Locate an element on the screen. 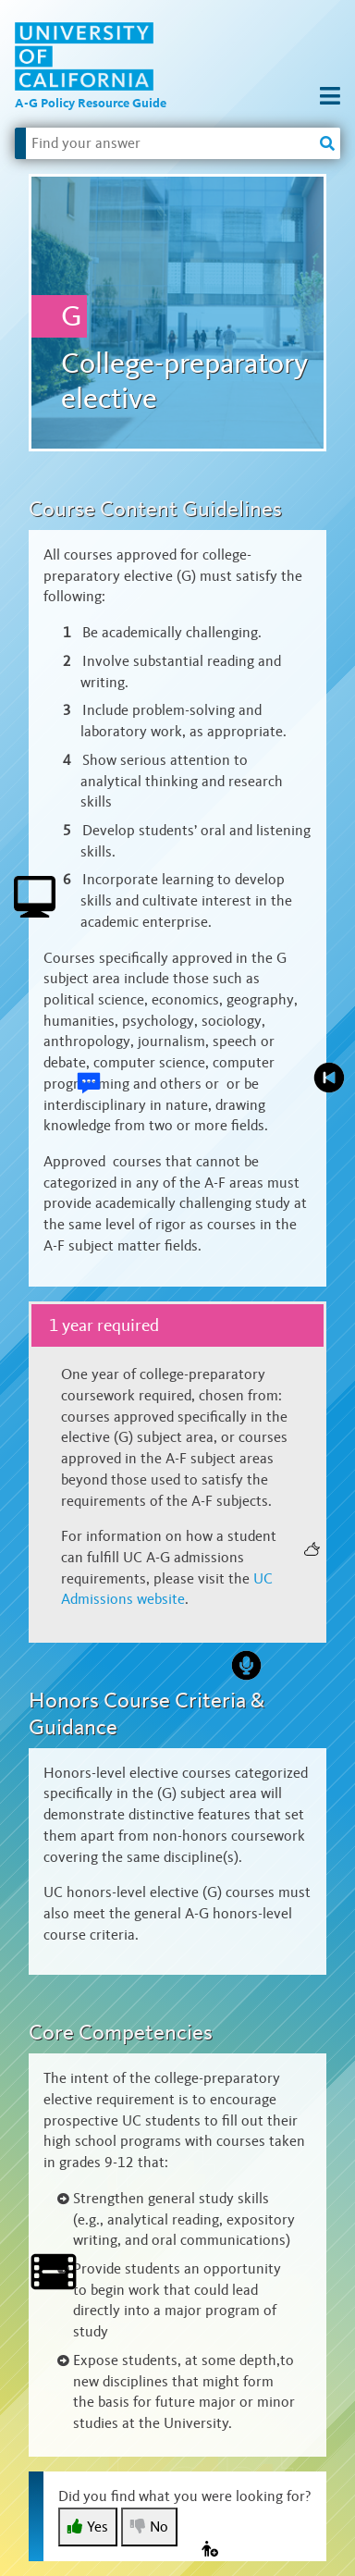 This screenshot has height=2576, width=355. switch to desktop view is located at coordinates (34, 896).